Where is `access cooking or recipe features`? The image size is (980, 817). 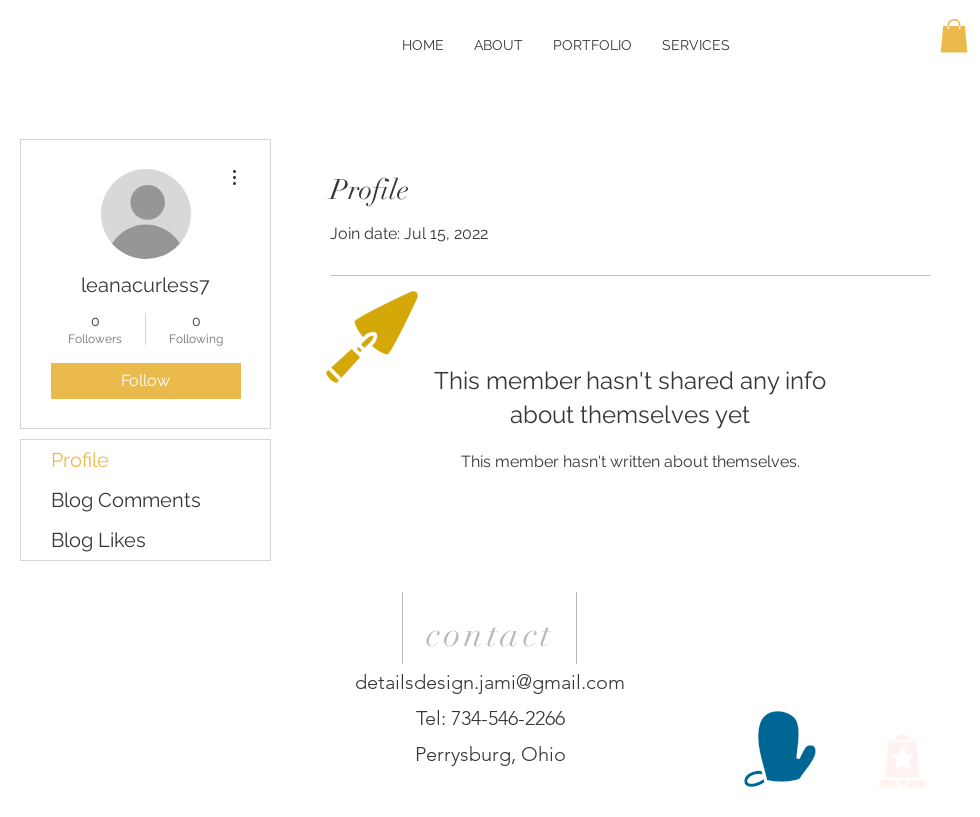 access cooking or recipe features is located at coordinates (781, 748).